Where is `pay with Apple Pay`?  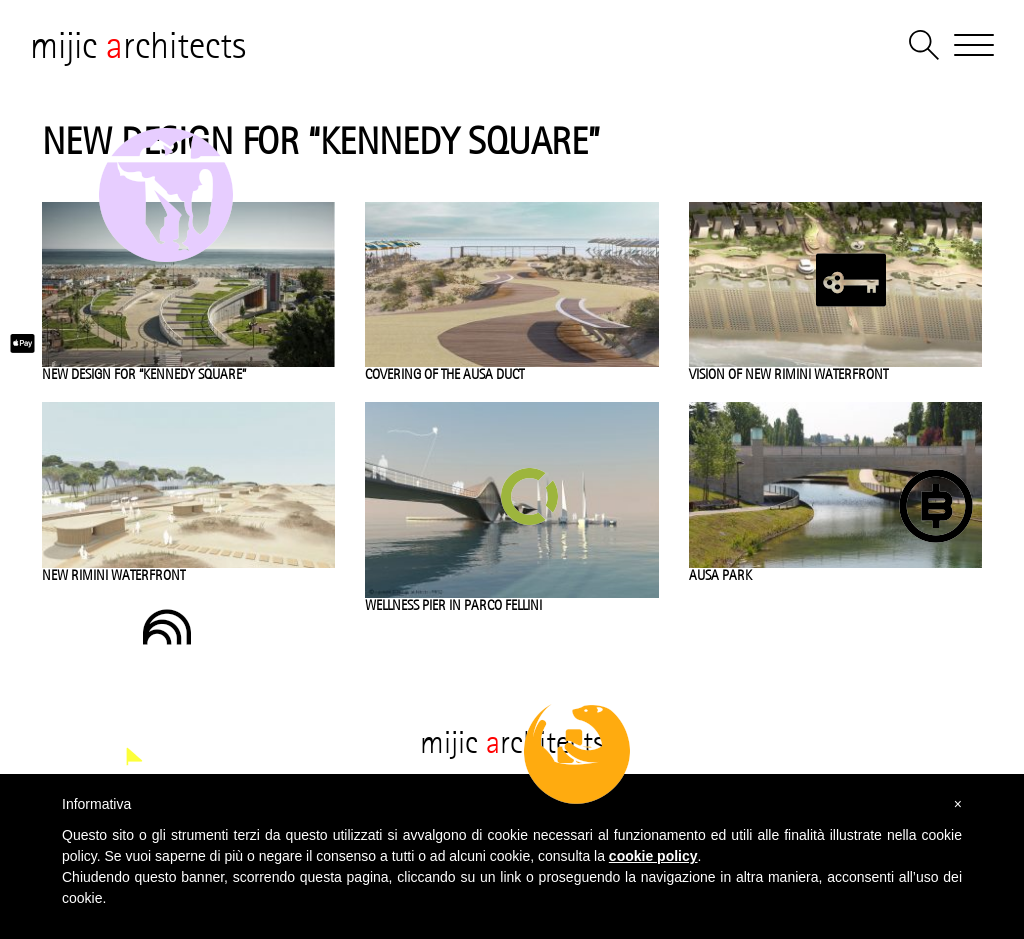
pay with Apple Pay is located at coordinates (22, 343).